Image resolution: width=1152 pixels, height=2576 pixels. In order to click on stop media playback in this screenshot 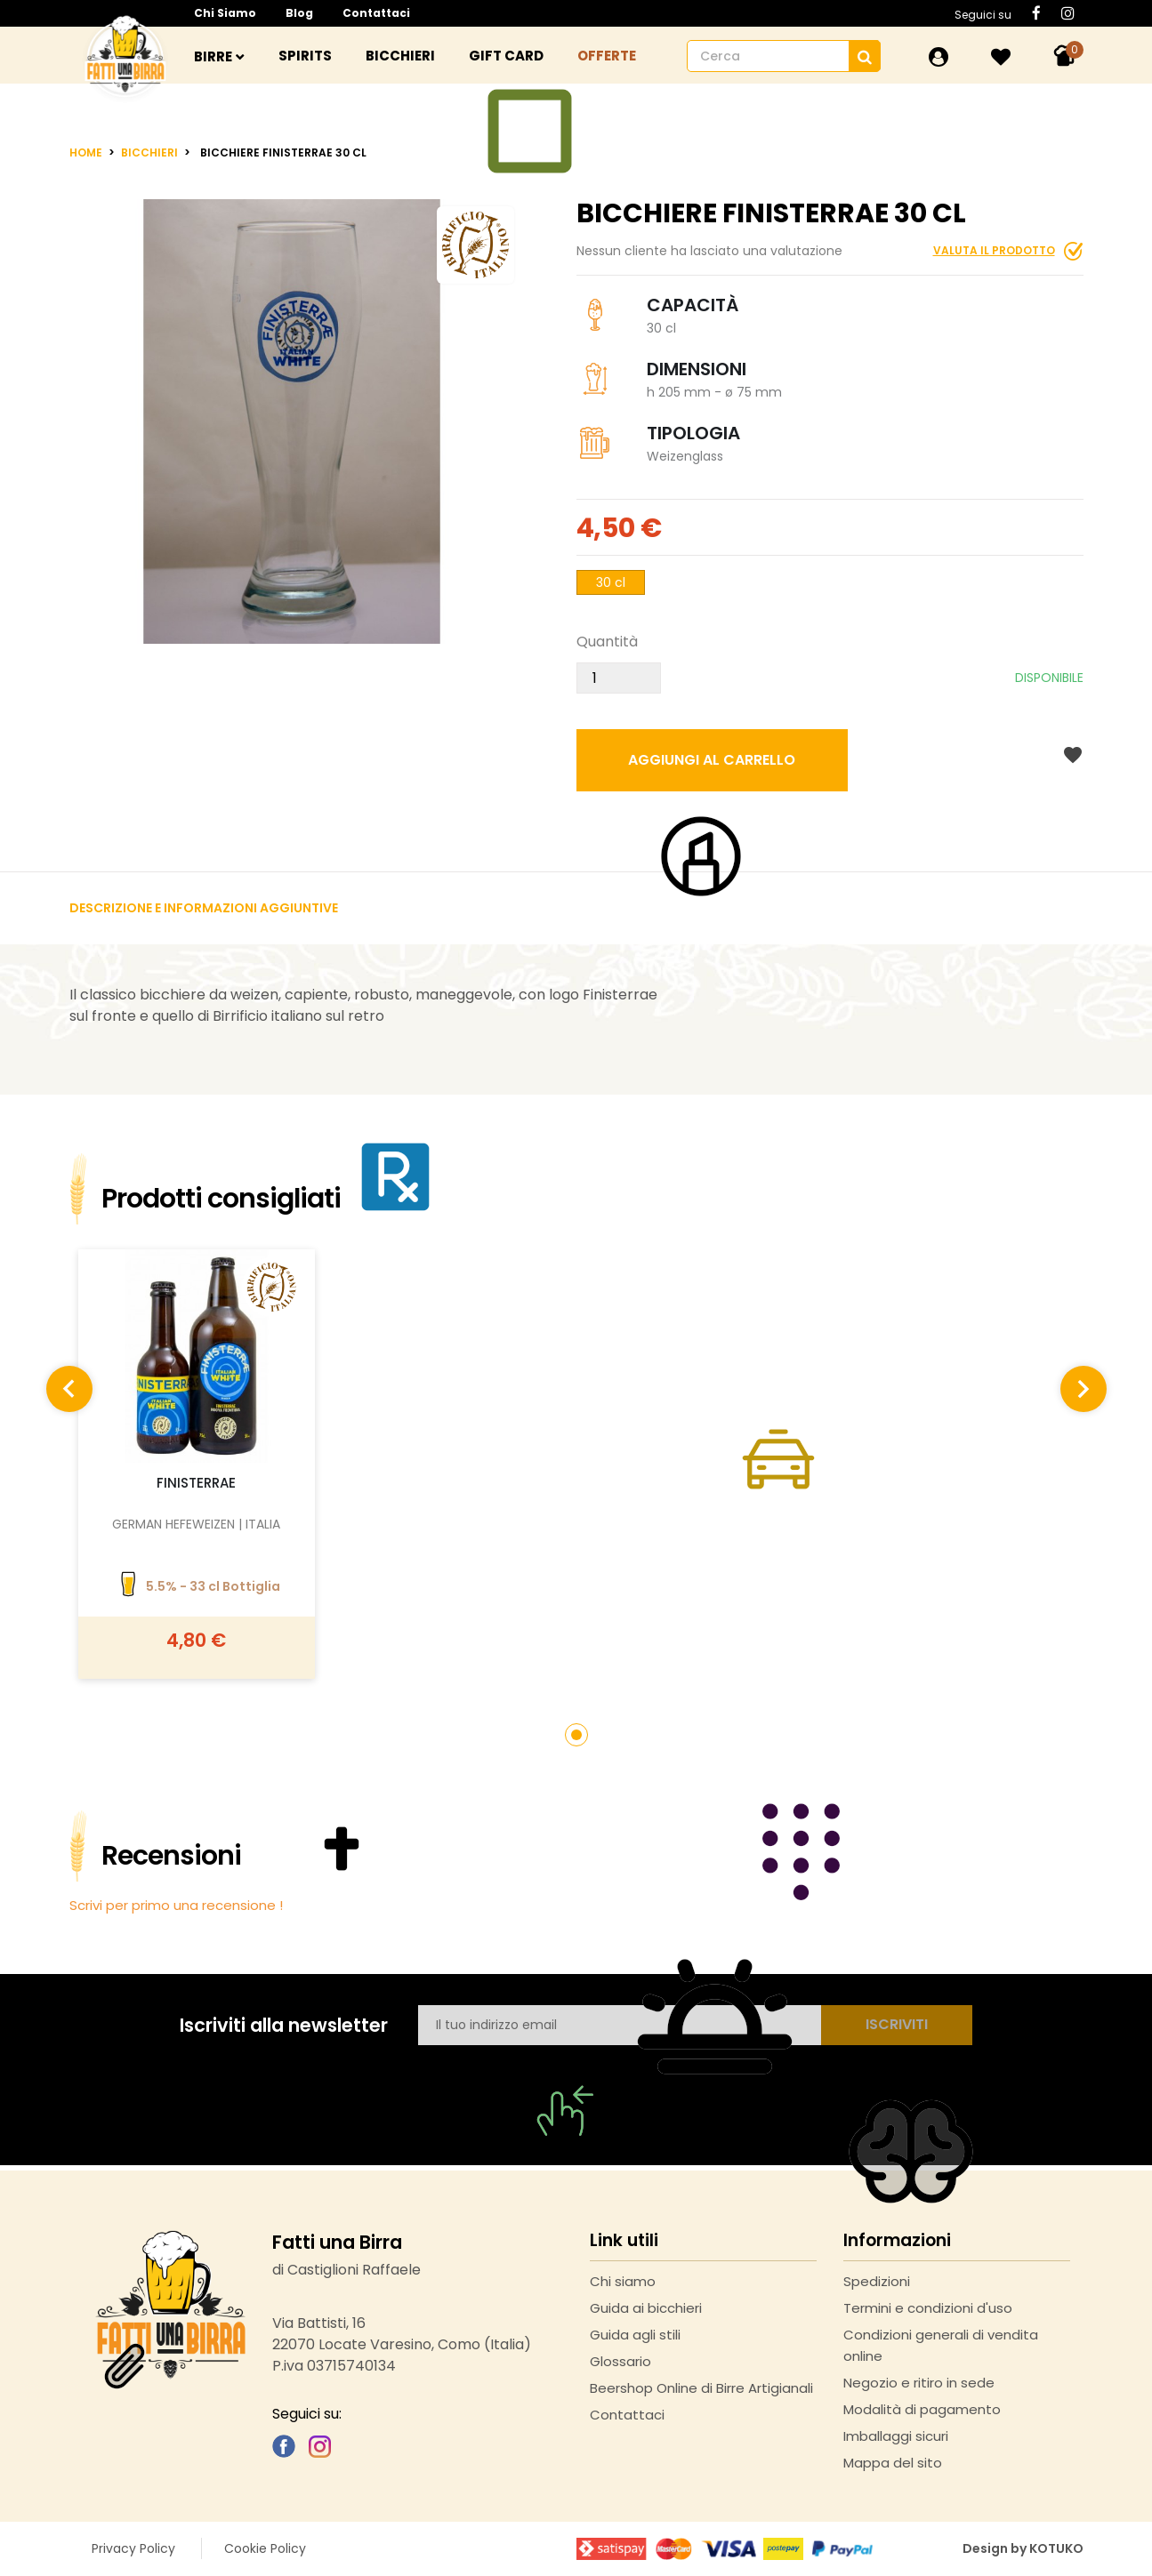, I will do `click(529, 131)`.